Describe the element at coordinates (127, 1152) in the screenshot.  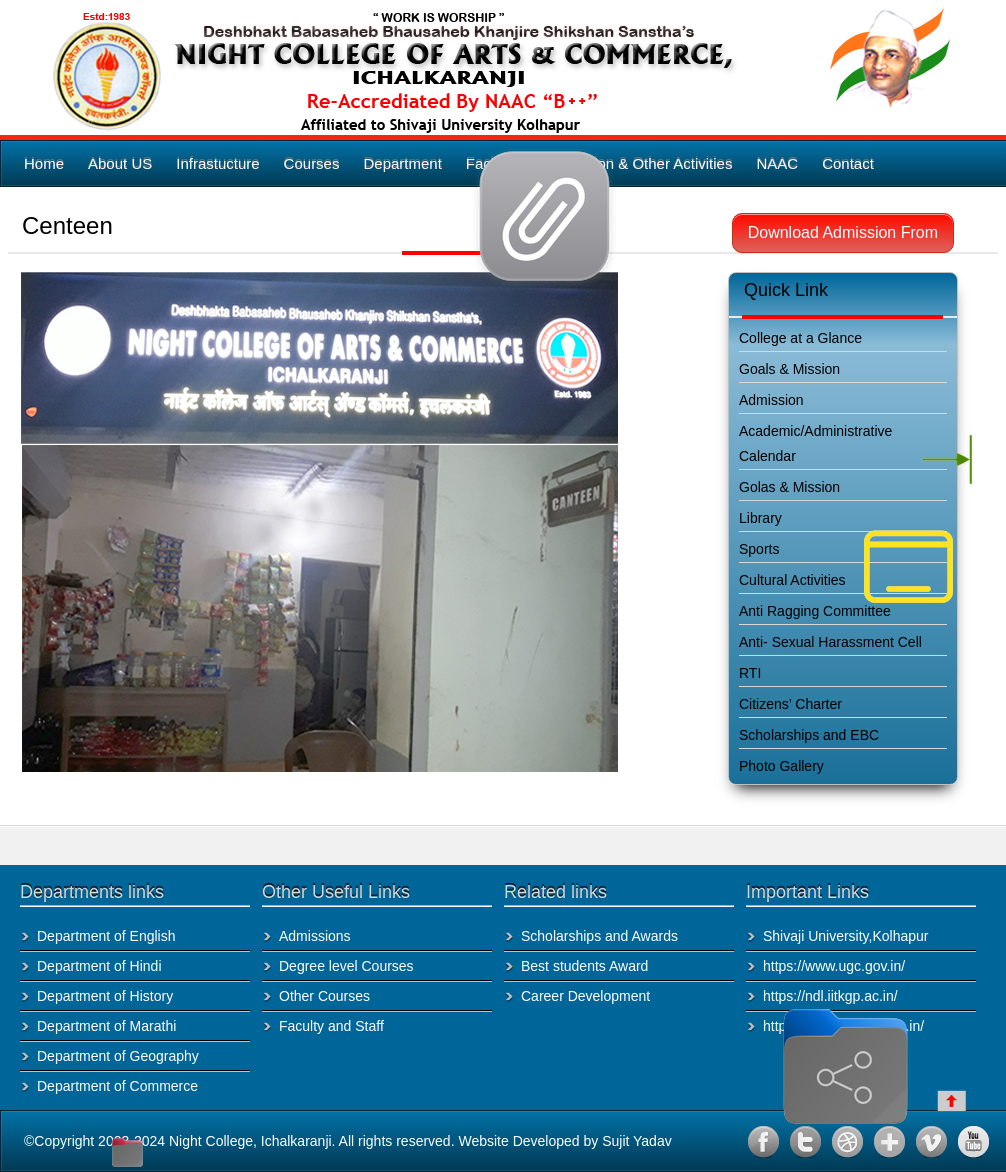
I see `open folder to view contents` at that location.